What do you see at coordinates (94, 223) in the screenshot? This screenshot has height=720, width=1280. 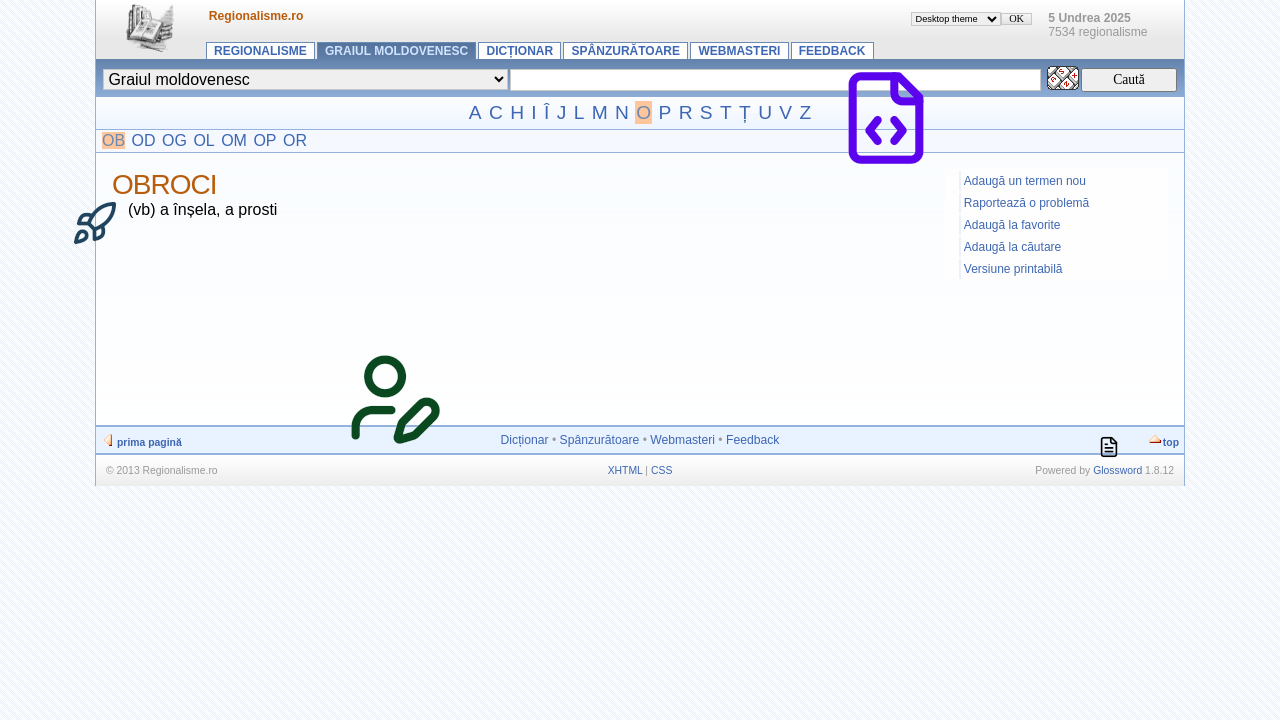 I see `launch or deploy a project` at bounding box center [94, 223].